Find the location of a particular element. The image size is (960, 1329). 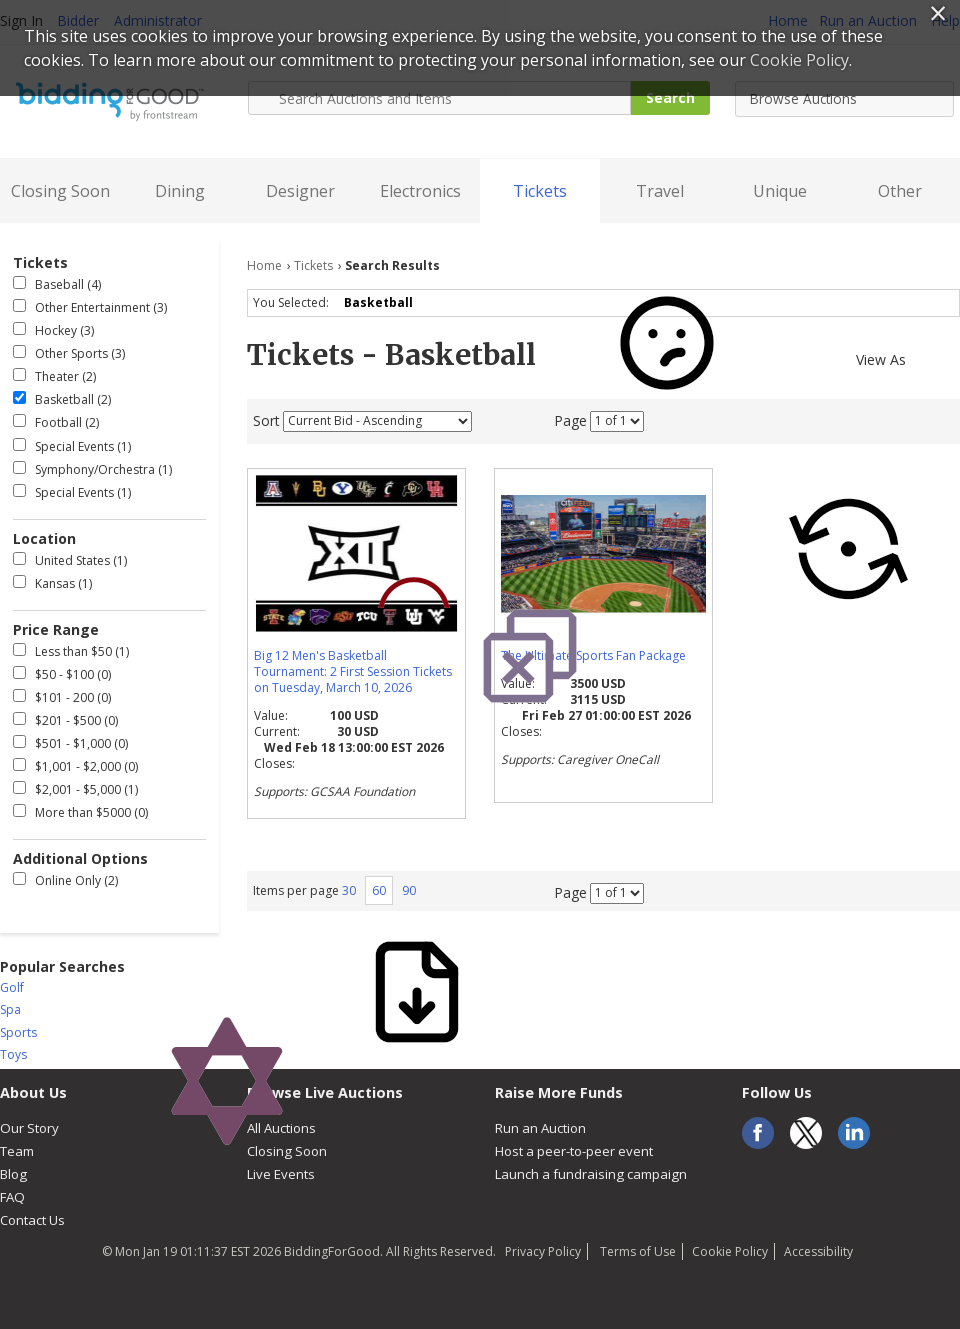

close all open tabs or windows is located at coordinates (530, 656).